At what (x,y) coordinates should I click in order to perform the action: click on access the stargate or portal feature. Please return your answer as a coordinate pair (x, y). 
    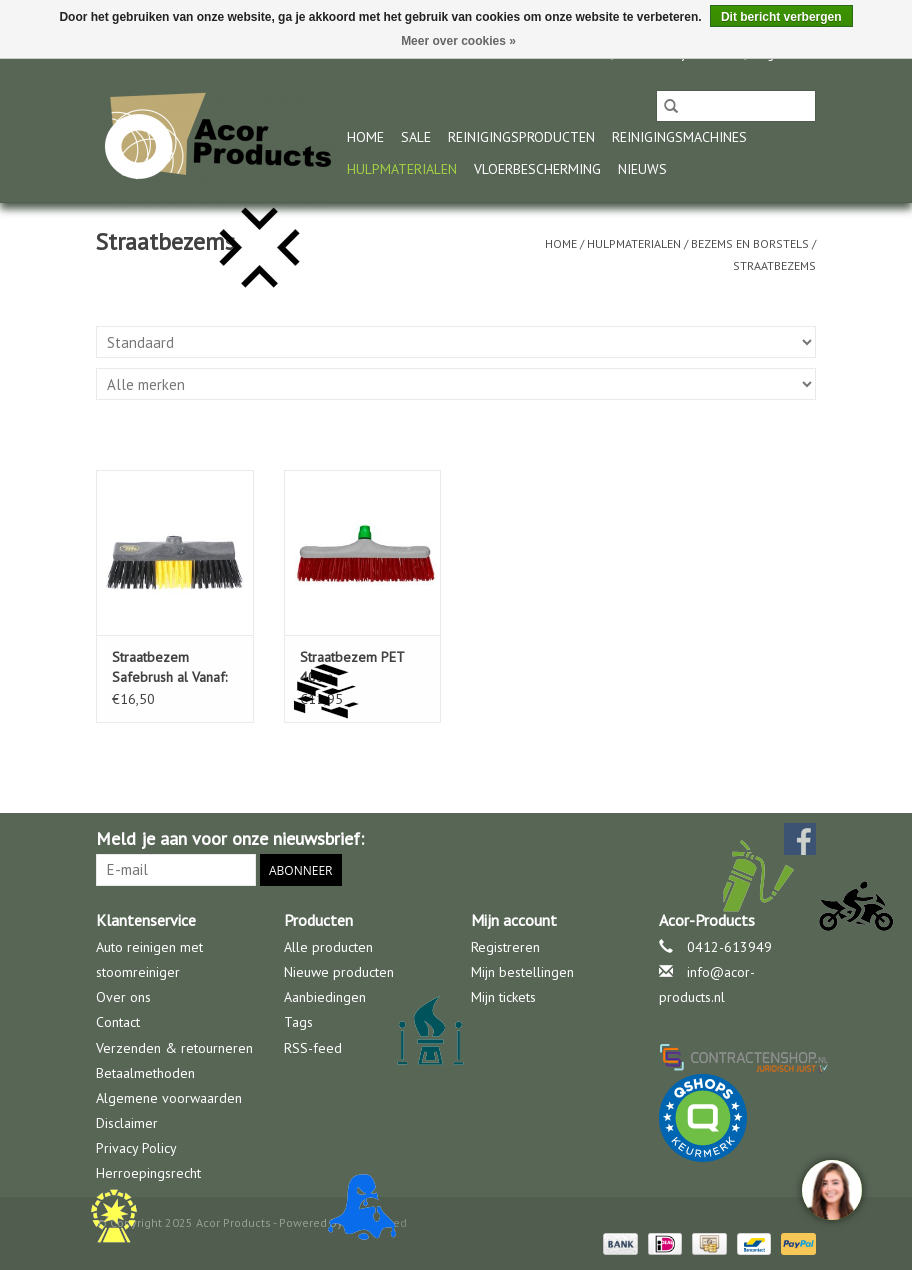
    Looking at the image, I should click on (114, 1216).